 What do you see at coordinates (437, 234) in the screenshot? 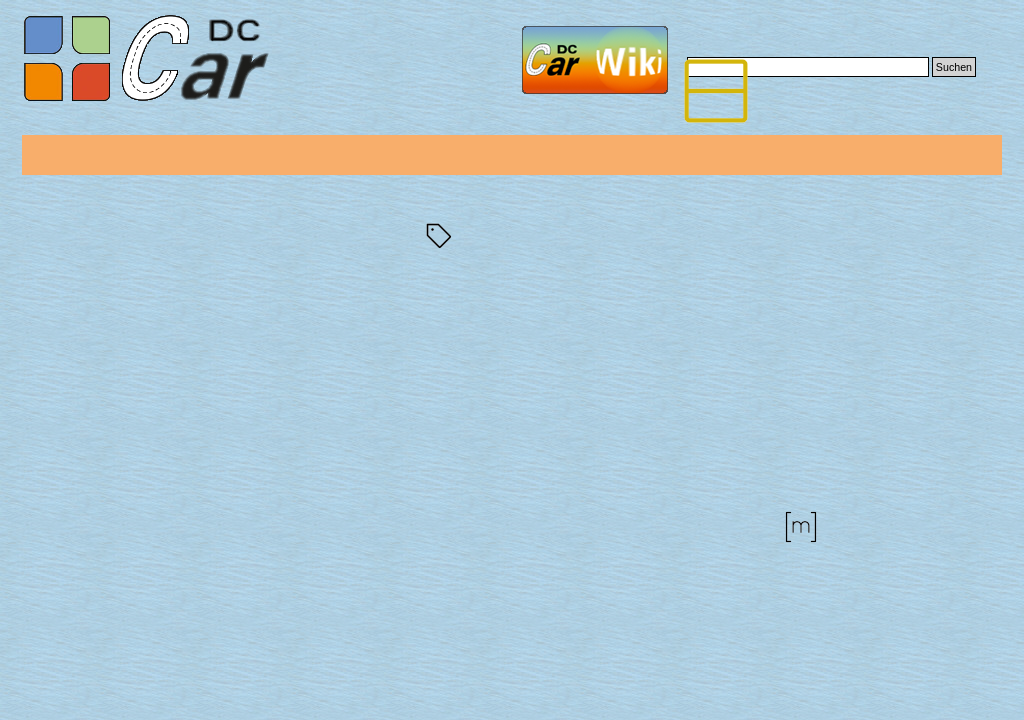
I see `add or manage tags for organization` at bounding box center [437, 234].